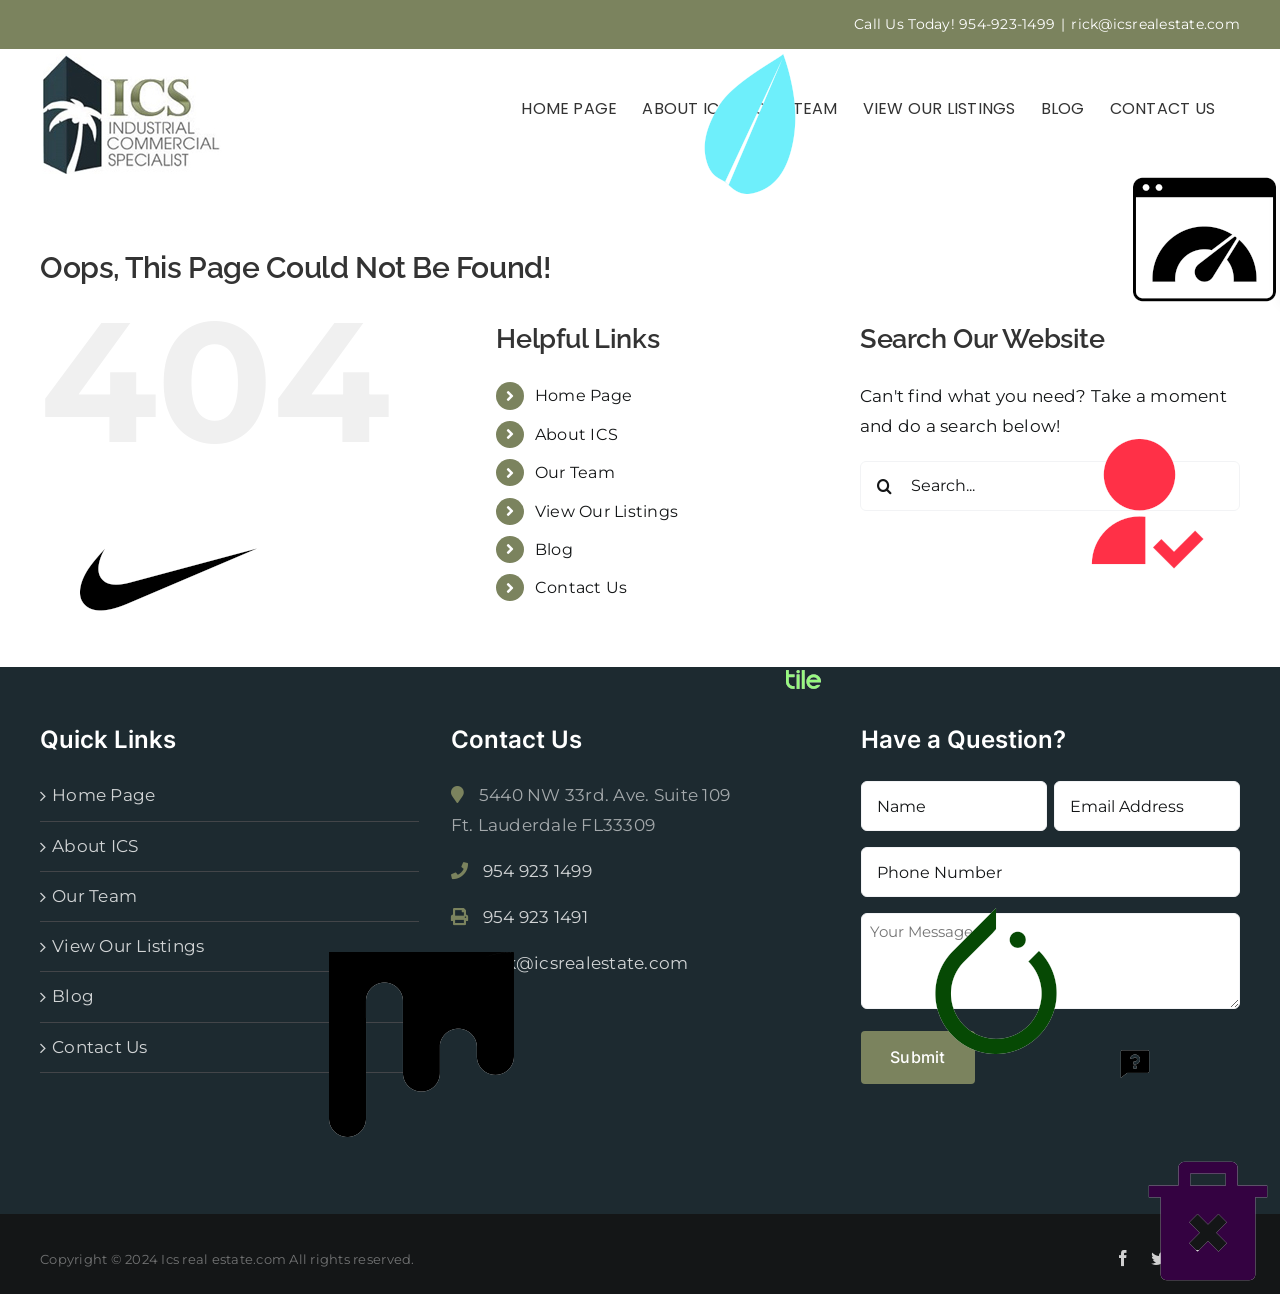 The height and width of the screenshot is (1294, 1280). Describe the element at coordinates (803, 679) in the screenshot. I see `open the Tile app to locate your items` at that location.